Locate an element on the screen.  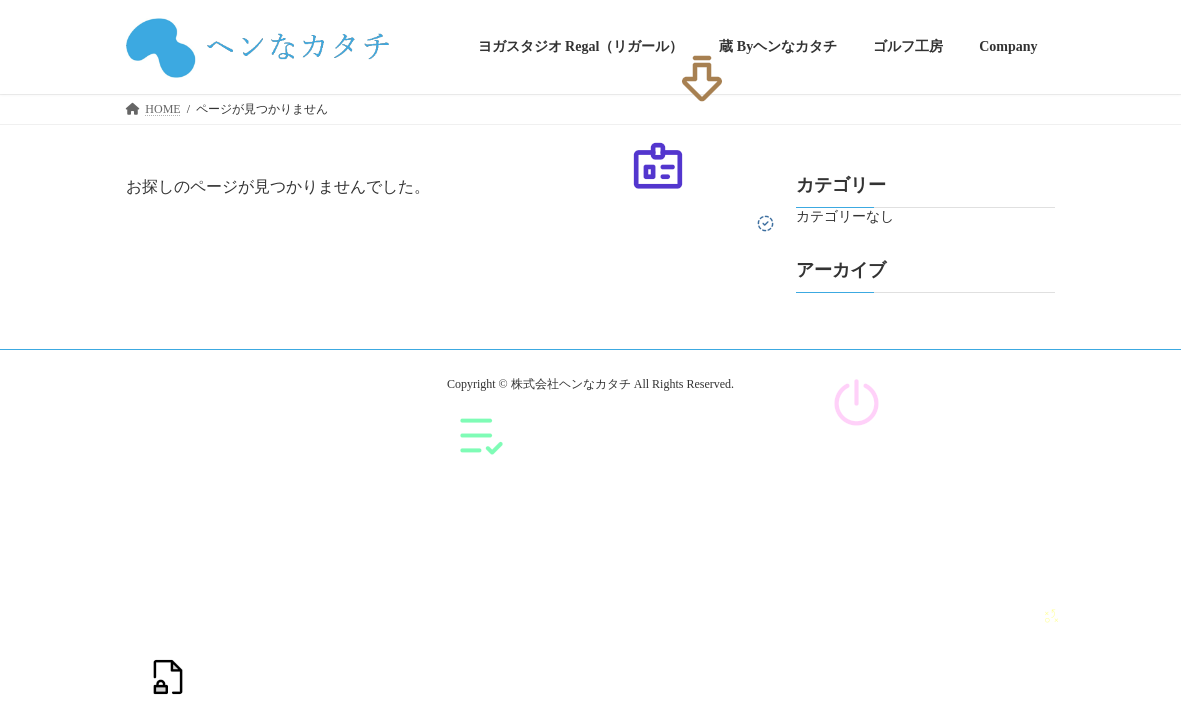
view completed tasks is located at coordinates (481, 435).